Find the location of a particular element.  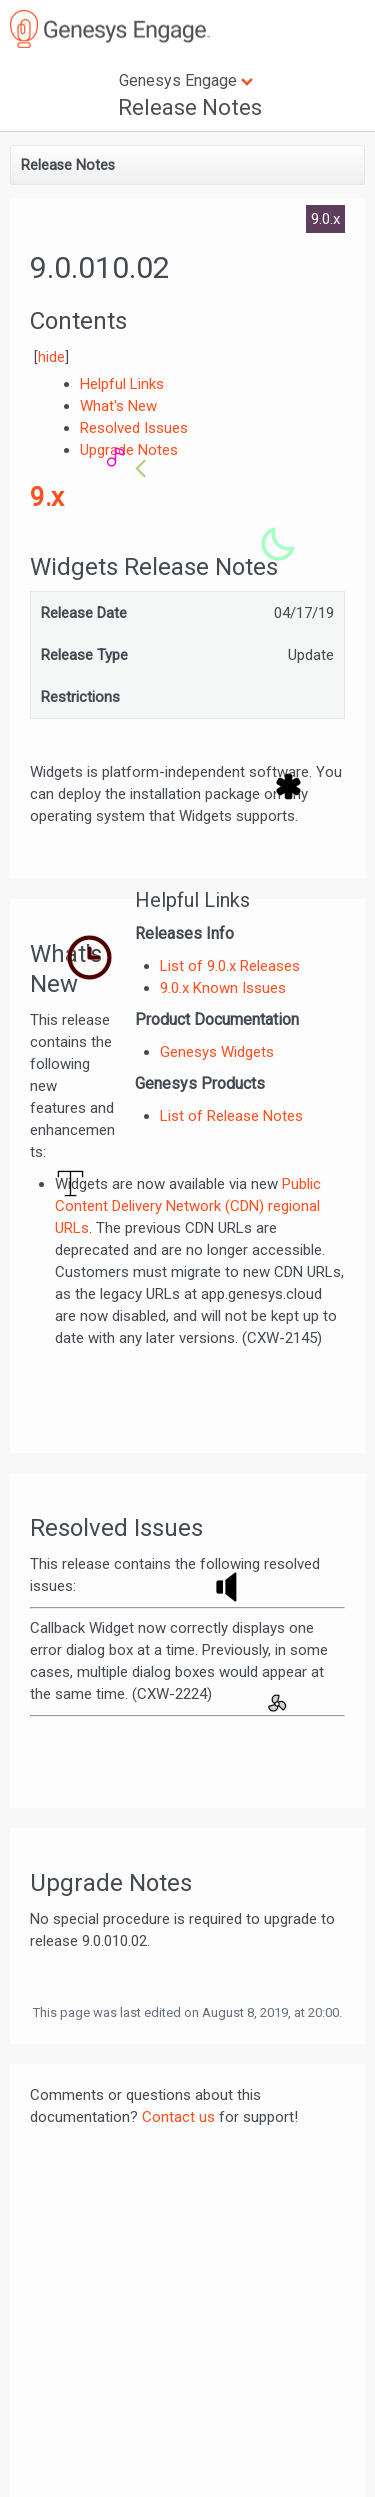

toggle fan or ventilation settings is located at coordinates (277, 1704).